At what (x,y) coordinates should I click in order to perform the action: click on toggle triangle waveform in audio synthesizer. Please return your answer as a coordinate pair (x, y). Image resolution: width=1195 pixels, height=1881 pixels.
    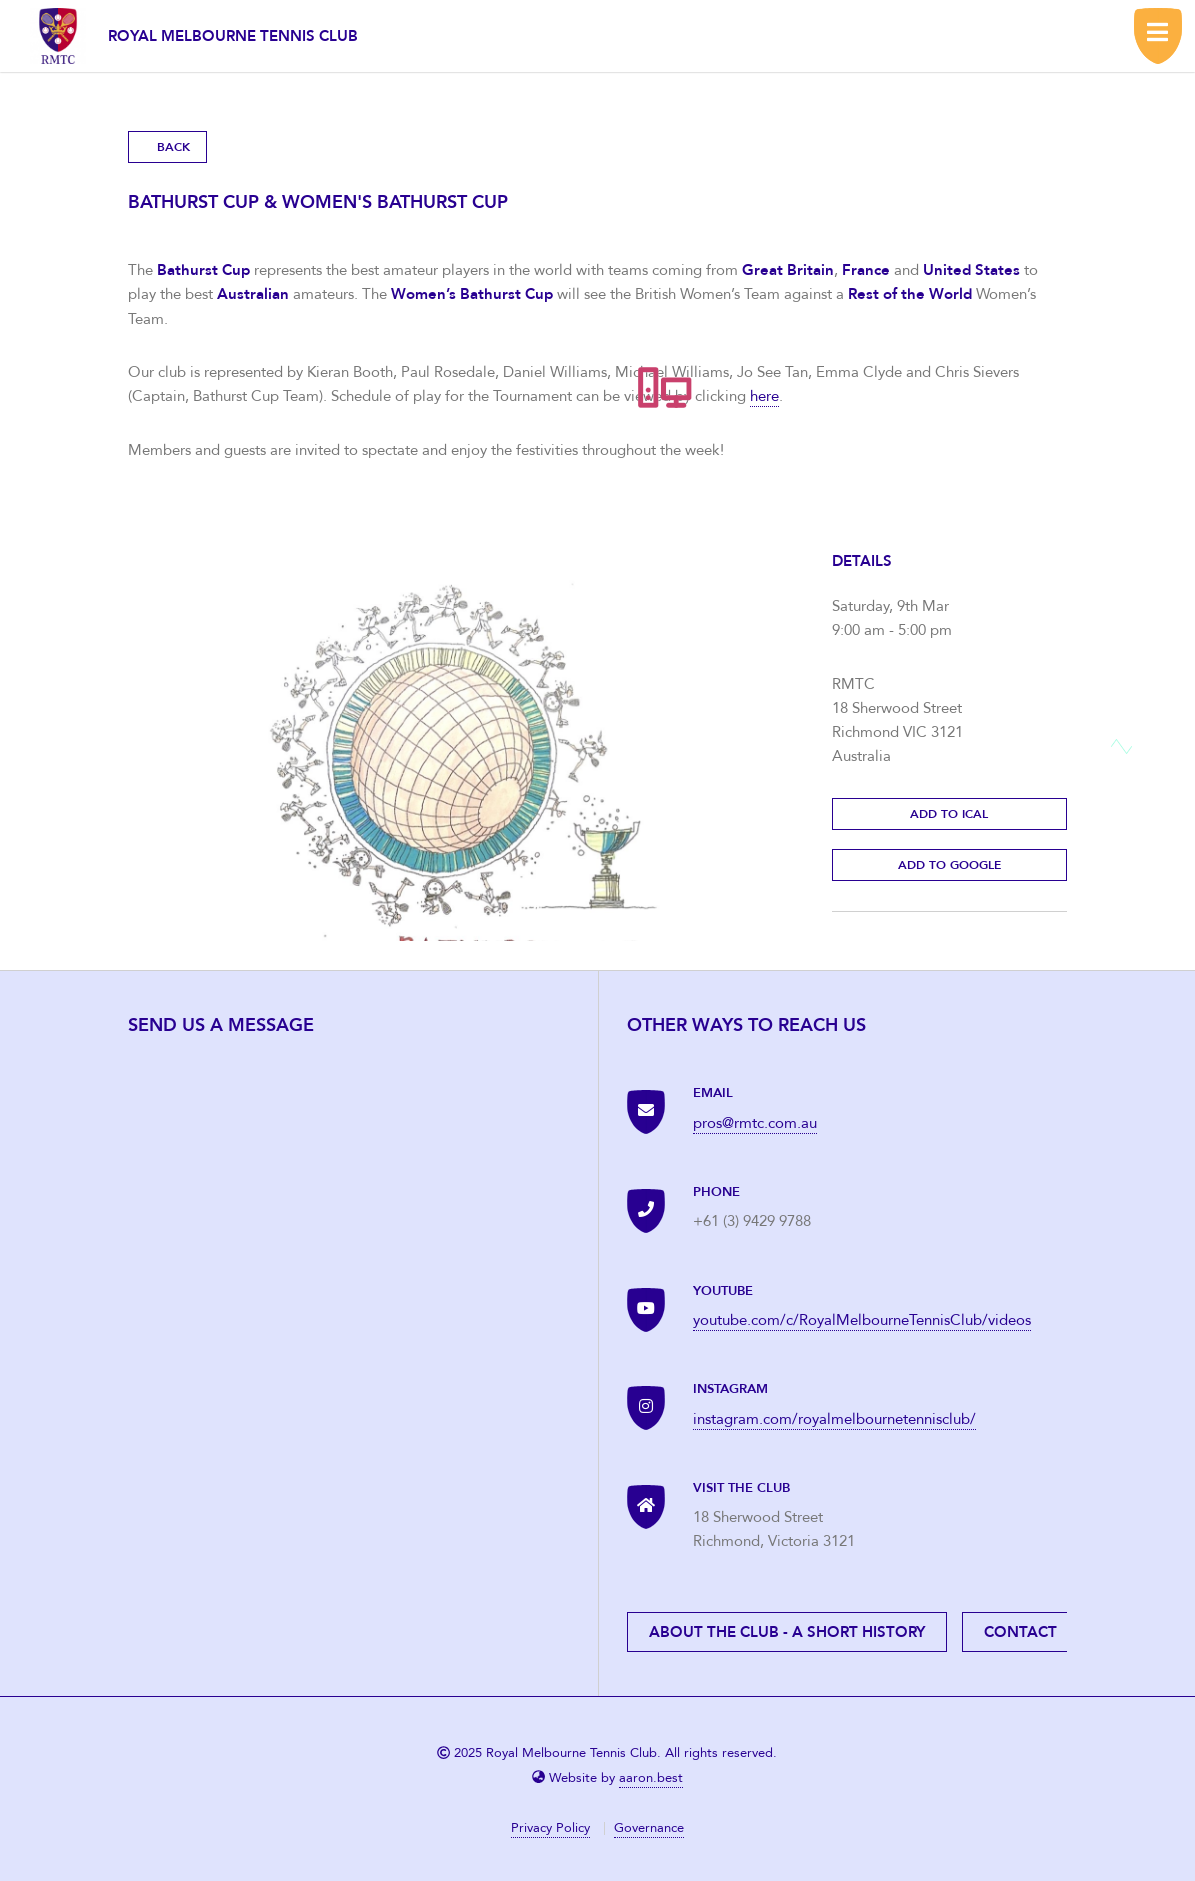
    Looking at the image, I should click on (1121, 746).